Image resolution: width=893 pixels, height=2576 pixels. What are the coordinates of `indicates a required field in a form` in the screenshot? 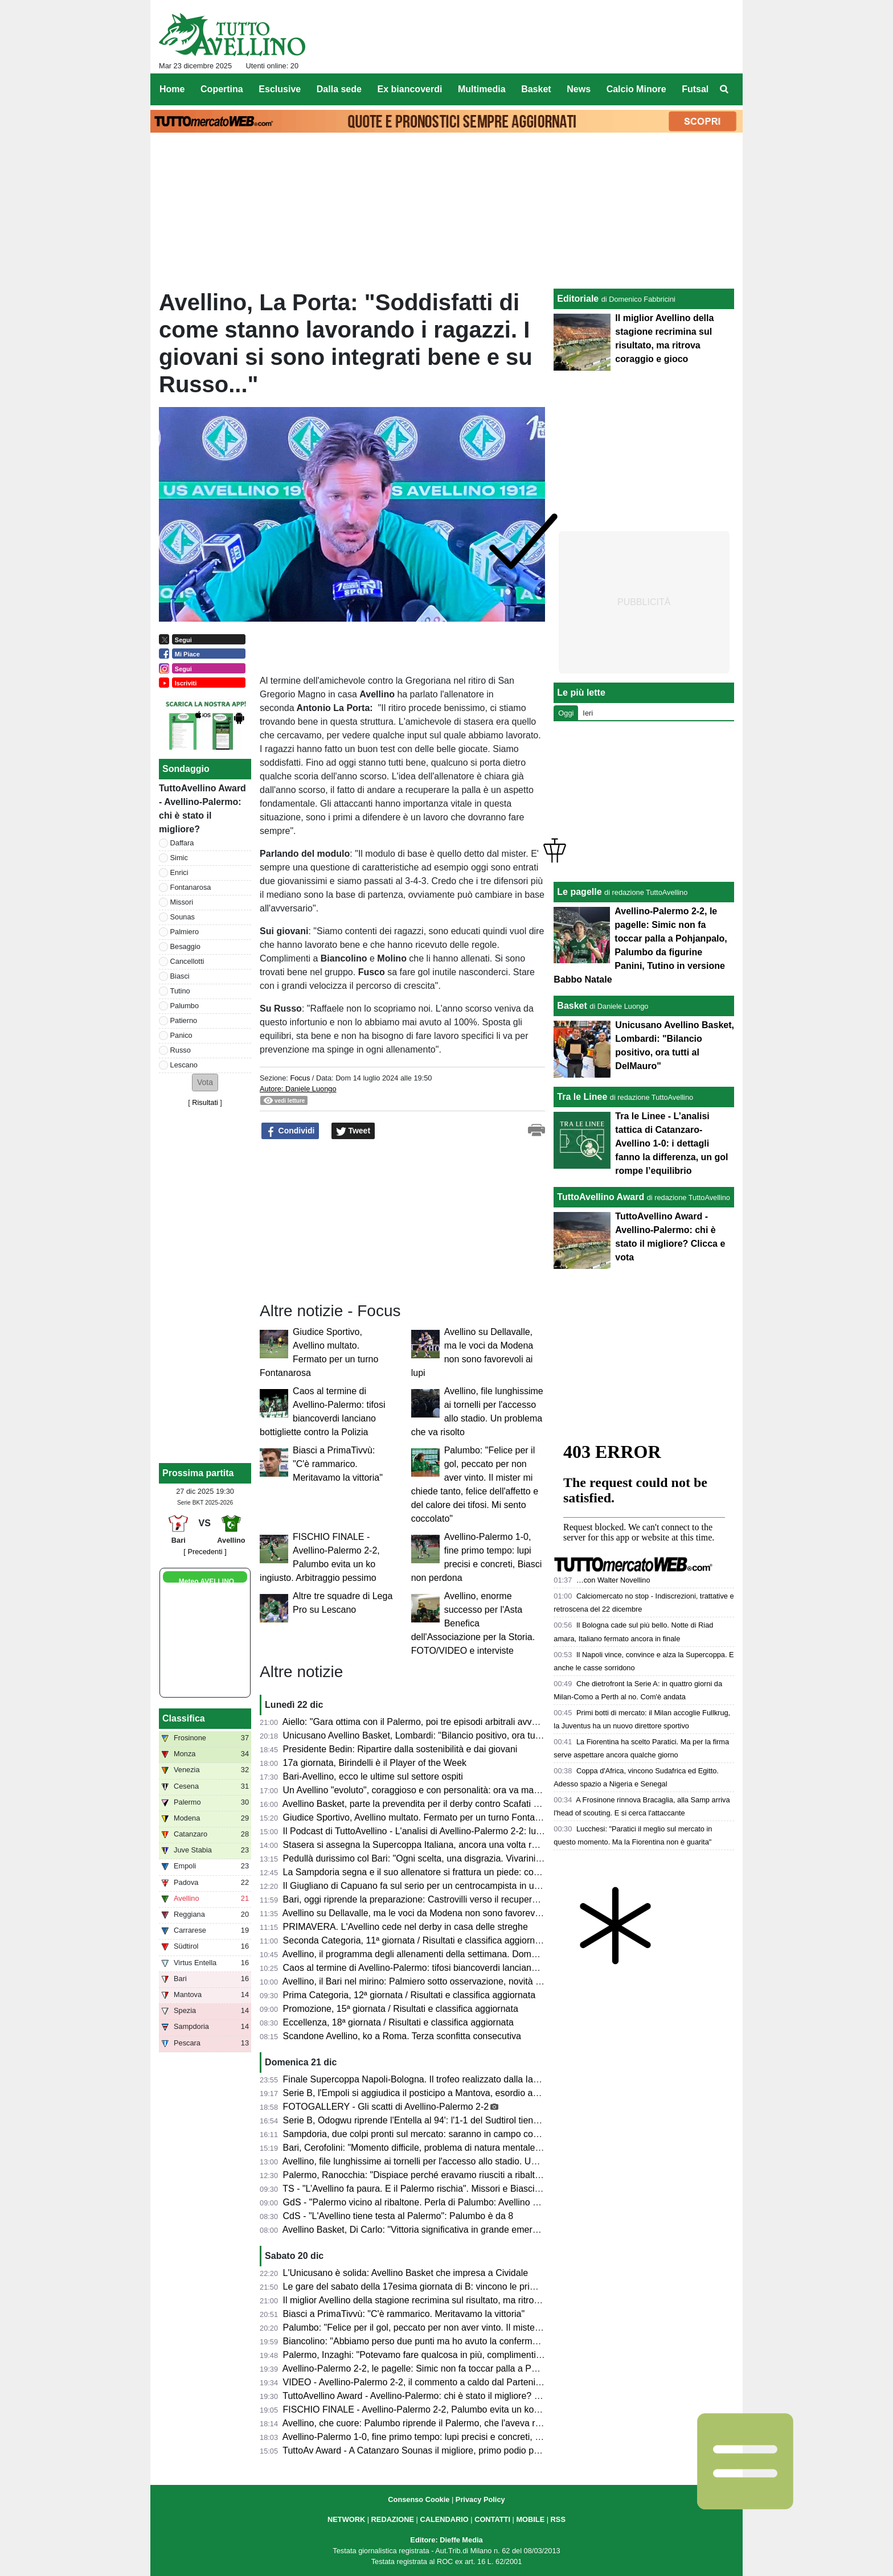 It's located at (615, 1925).